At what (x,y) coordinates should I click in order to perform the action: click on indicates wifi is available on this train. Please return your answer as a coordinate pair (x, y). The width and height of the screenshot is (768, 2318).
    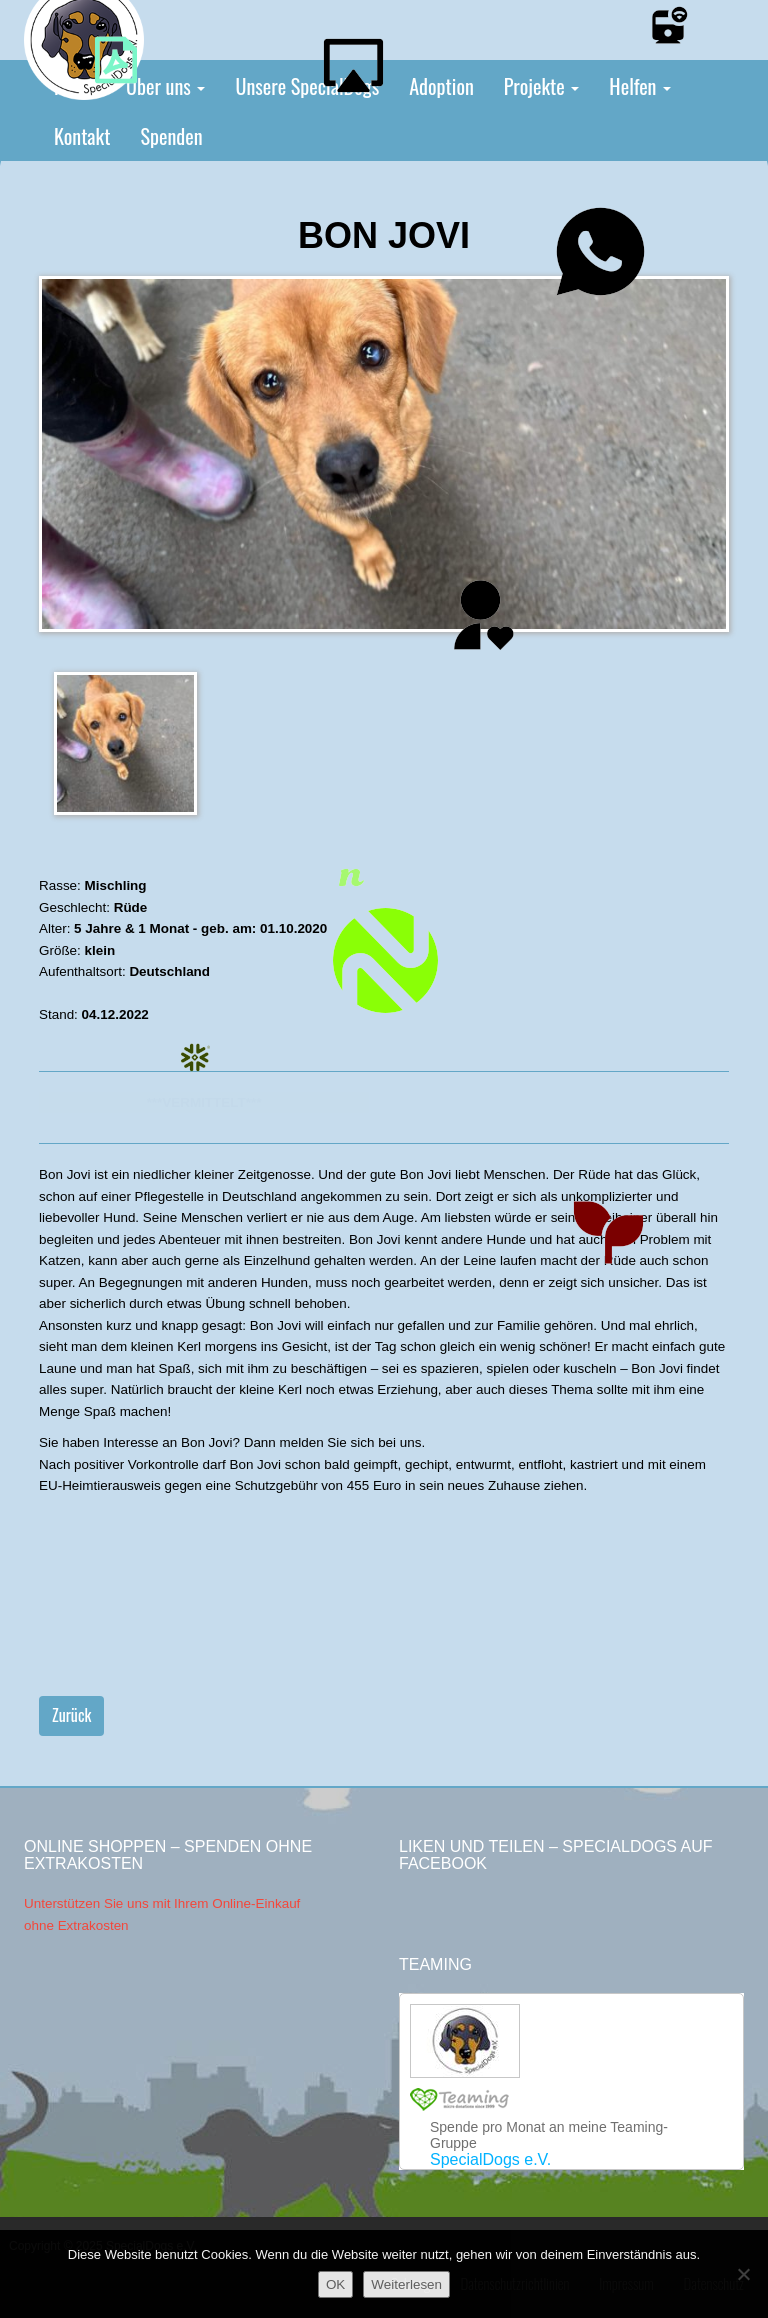
    Looking at the image, I should click on (668, 26).